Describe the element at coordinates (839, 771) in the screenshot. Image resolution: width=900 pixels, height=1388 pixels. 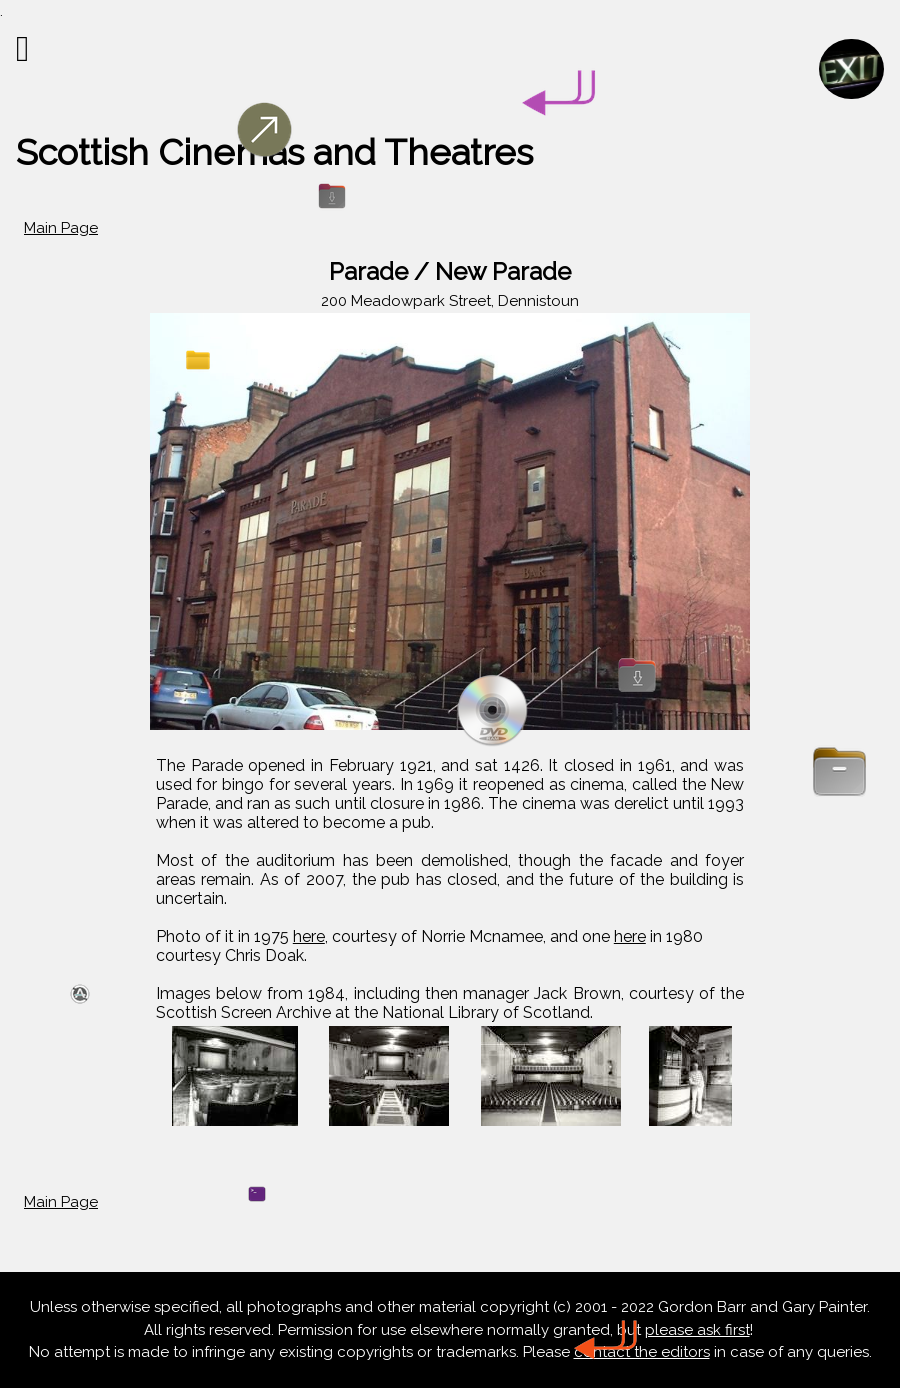
I see `open the file manager application` at that location.